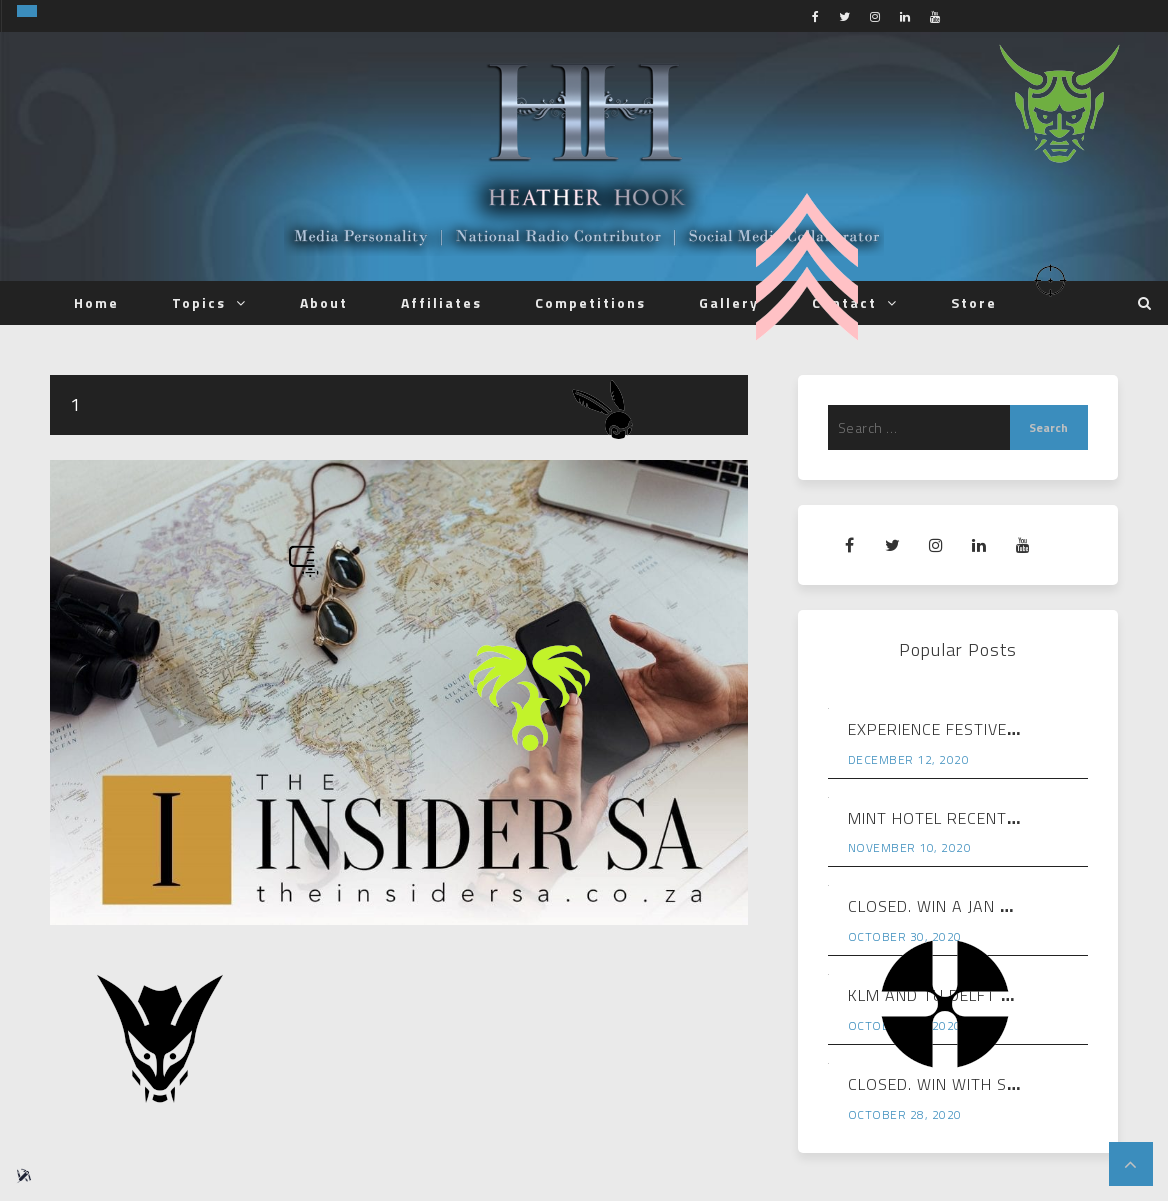 Image resolution: width=1168 pixels, height=1201 pixels. I want to click on select reptile or dragon character class, so click(160, 1038).